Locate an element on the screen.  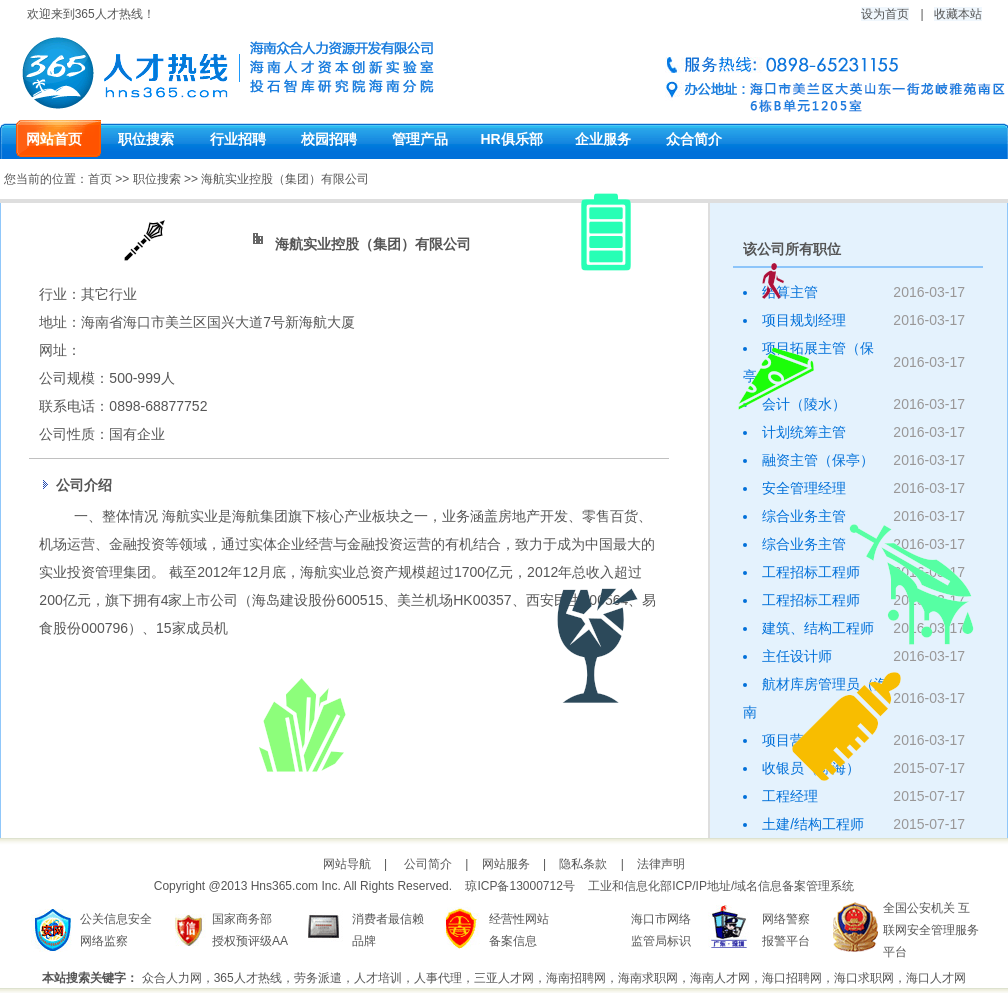
indicates full battery charge is located at coordinates (606, 232).